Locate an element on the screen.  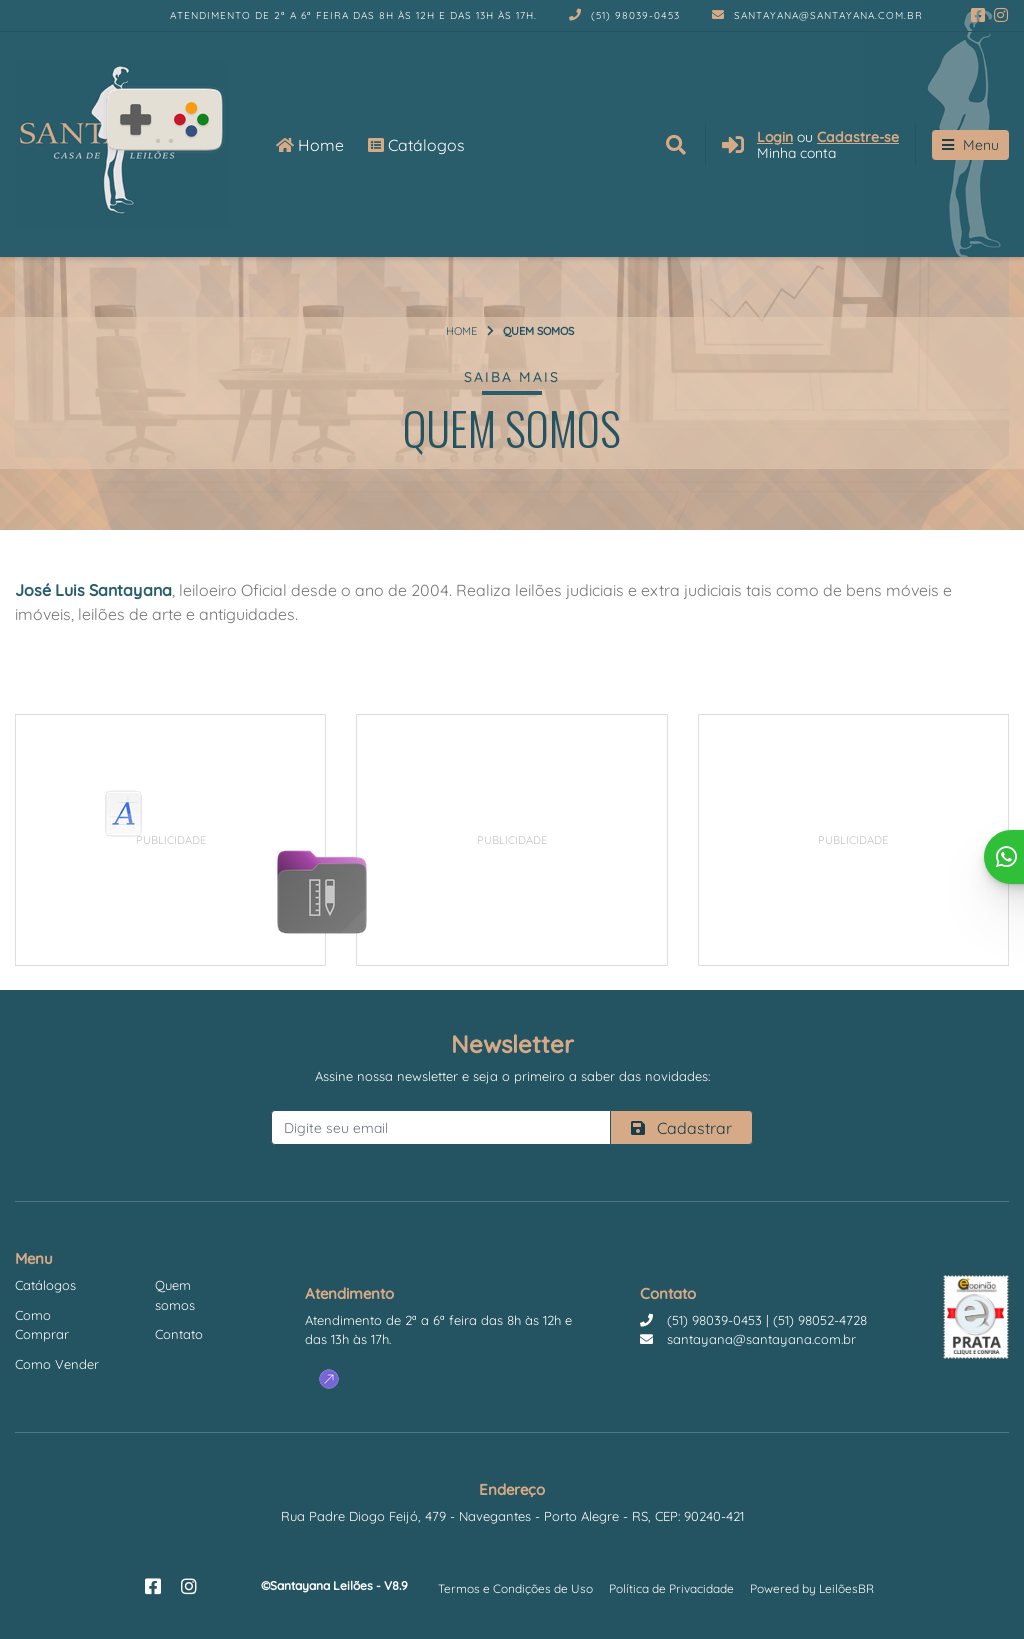
open a font file is located at coordinates (123, 813).